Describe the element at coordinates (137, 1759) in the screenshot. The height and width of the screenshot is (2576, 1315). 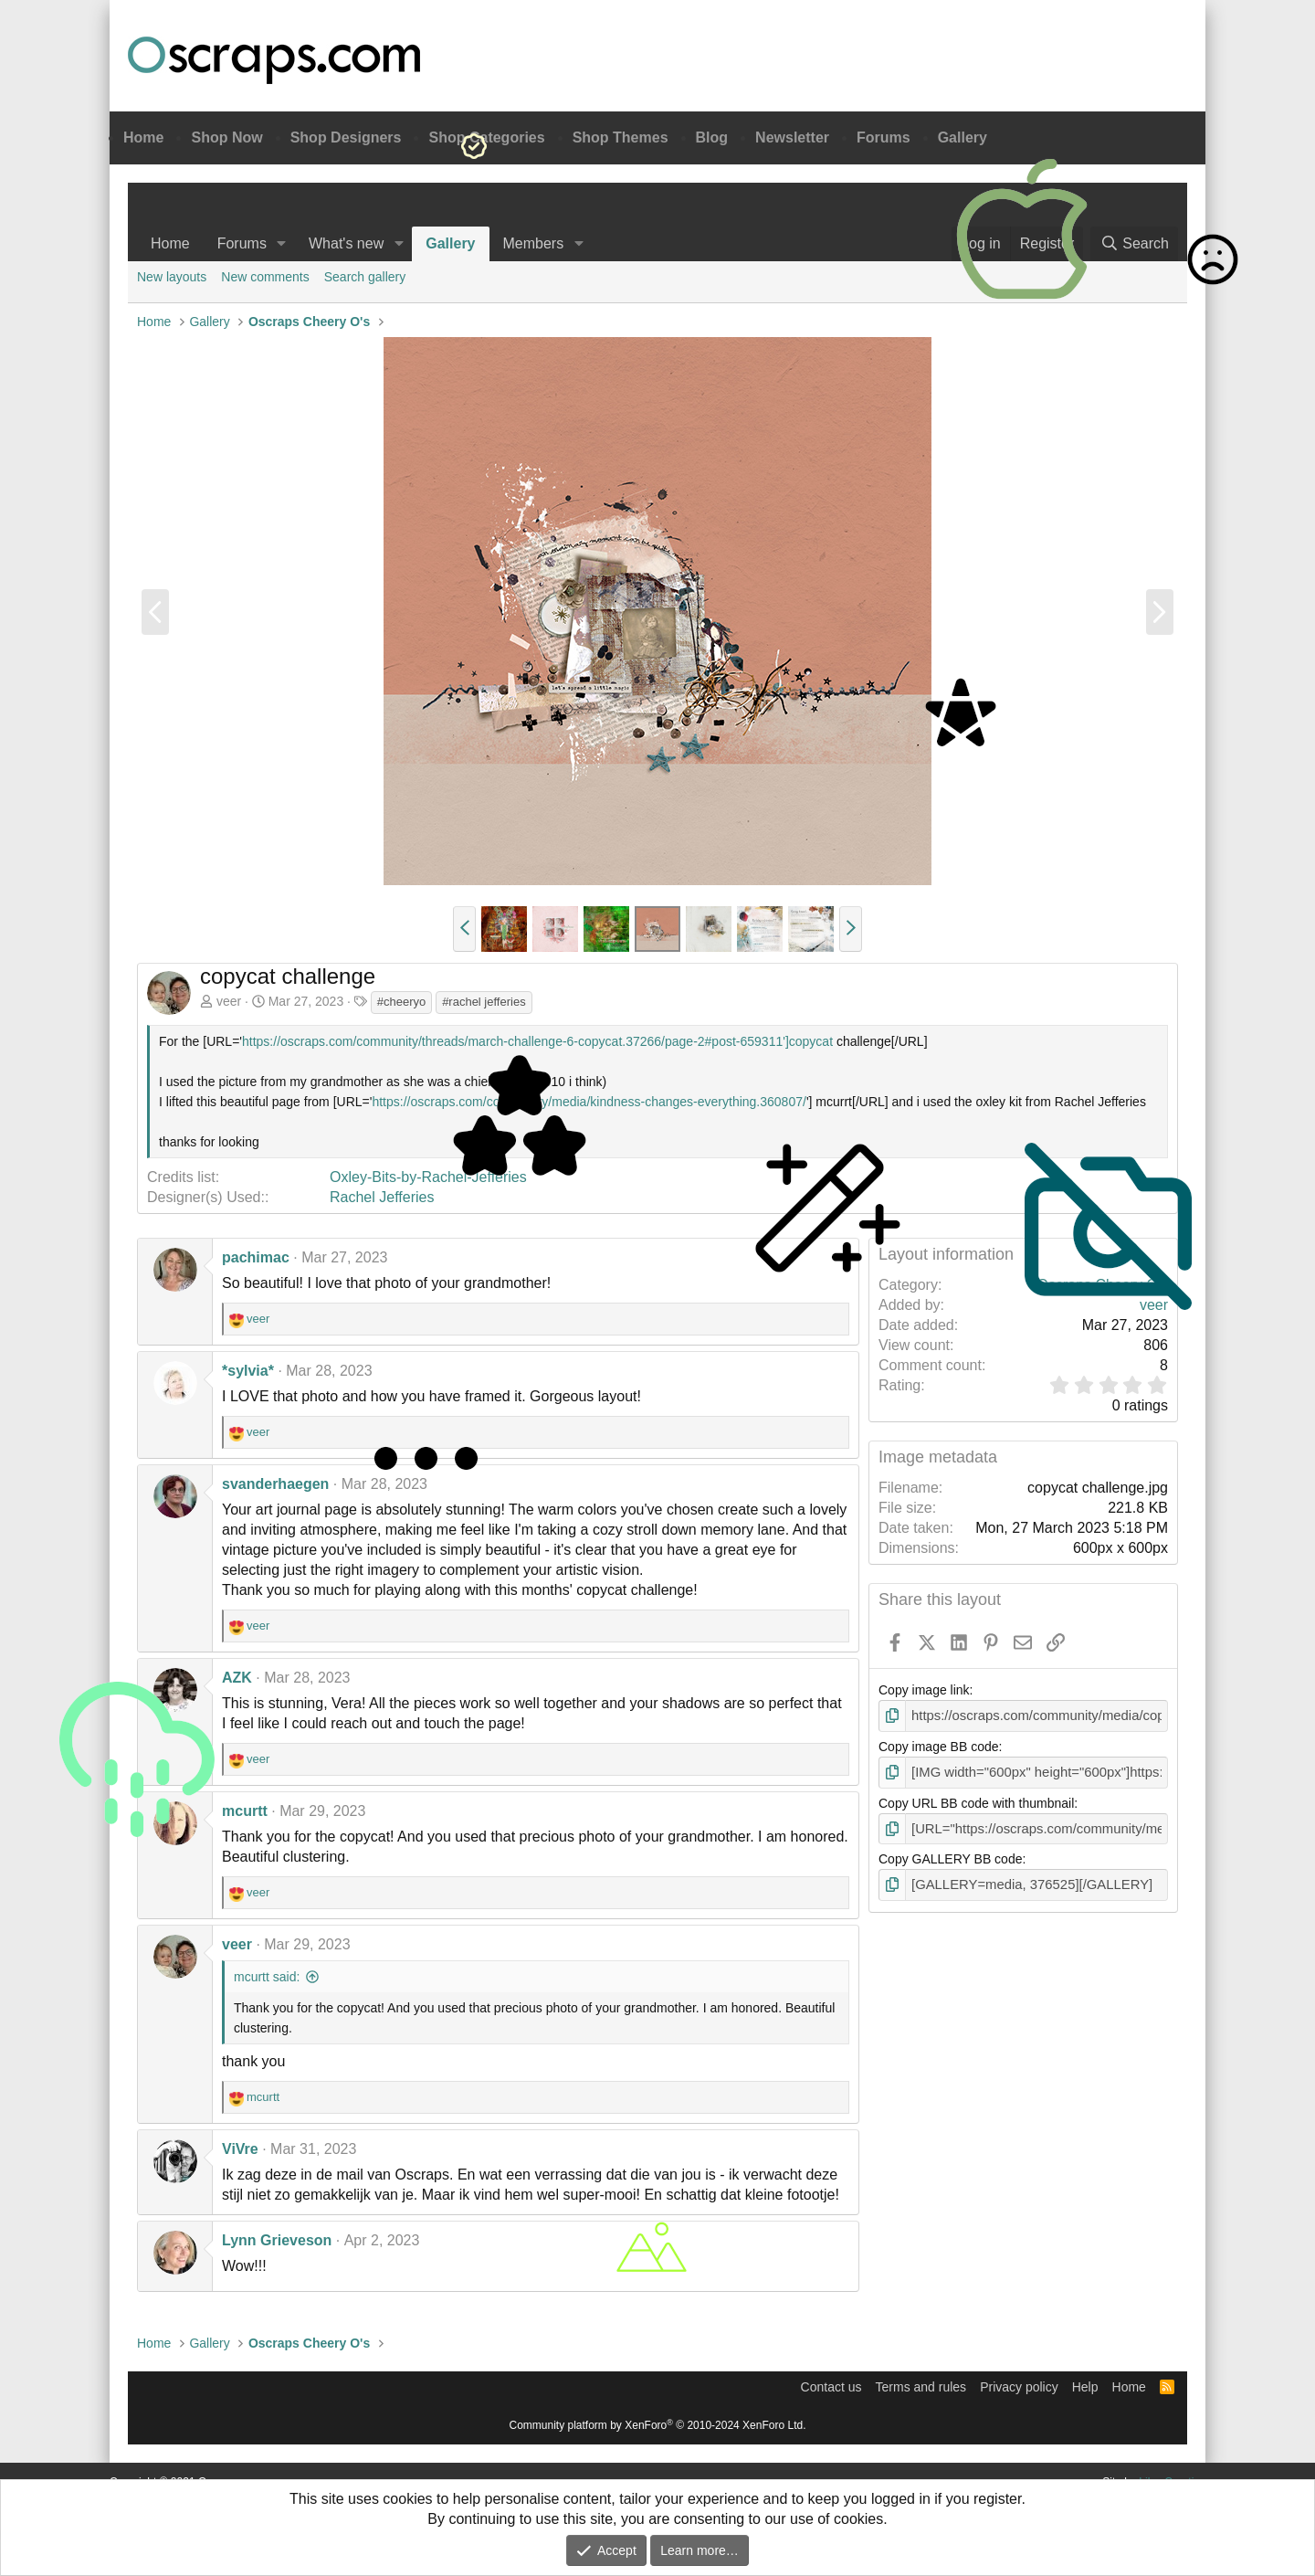
I see `indicates light rain or drizzle in weather forecast` at that location.